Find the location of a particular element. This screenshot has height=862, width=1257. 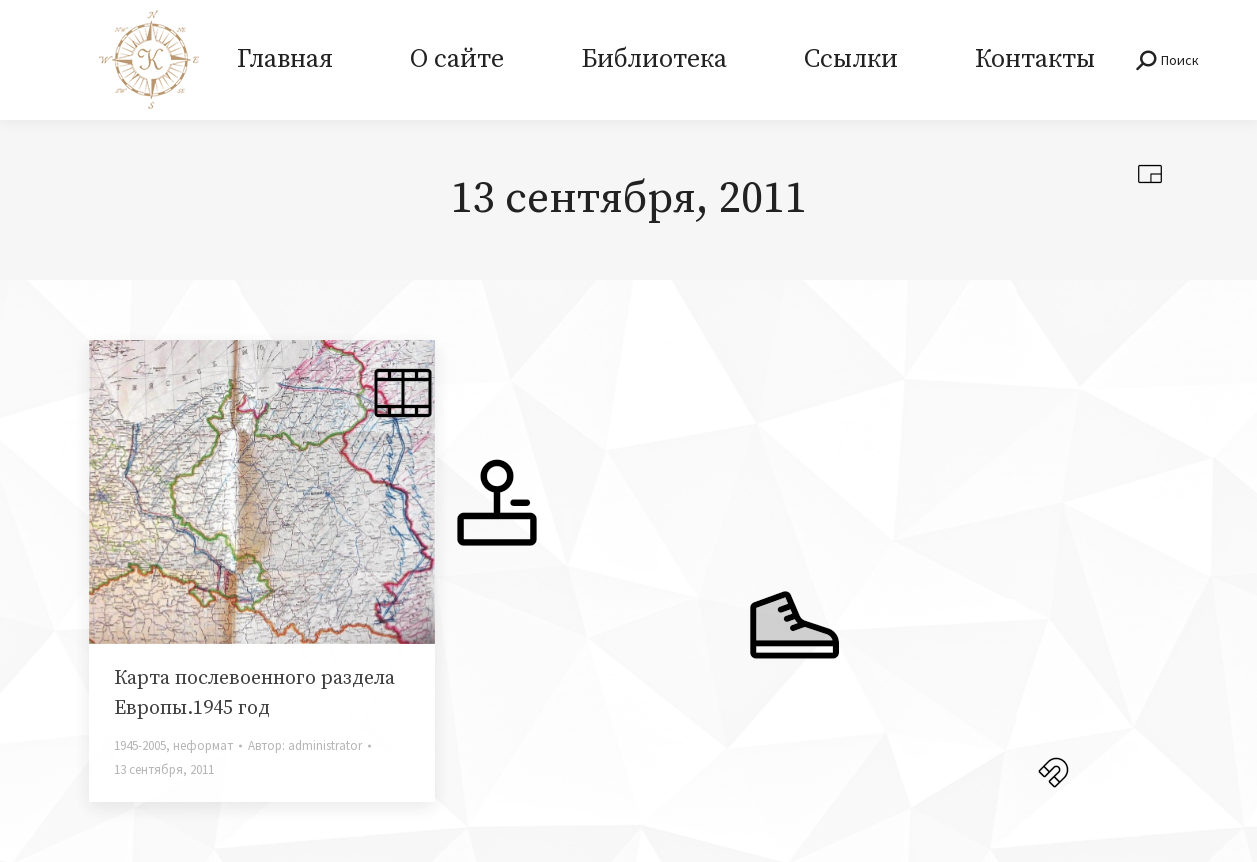

view video or film content is located at coordinates (403, 393).